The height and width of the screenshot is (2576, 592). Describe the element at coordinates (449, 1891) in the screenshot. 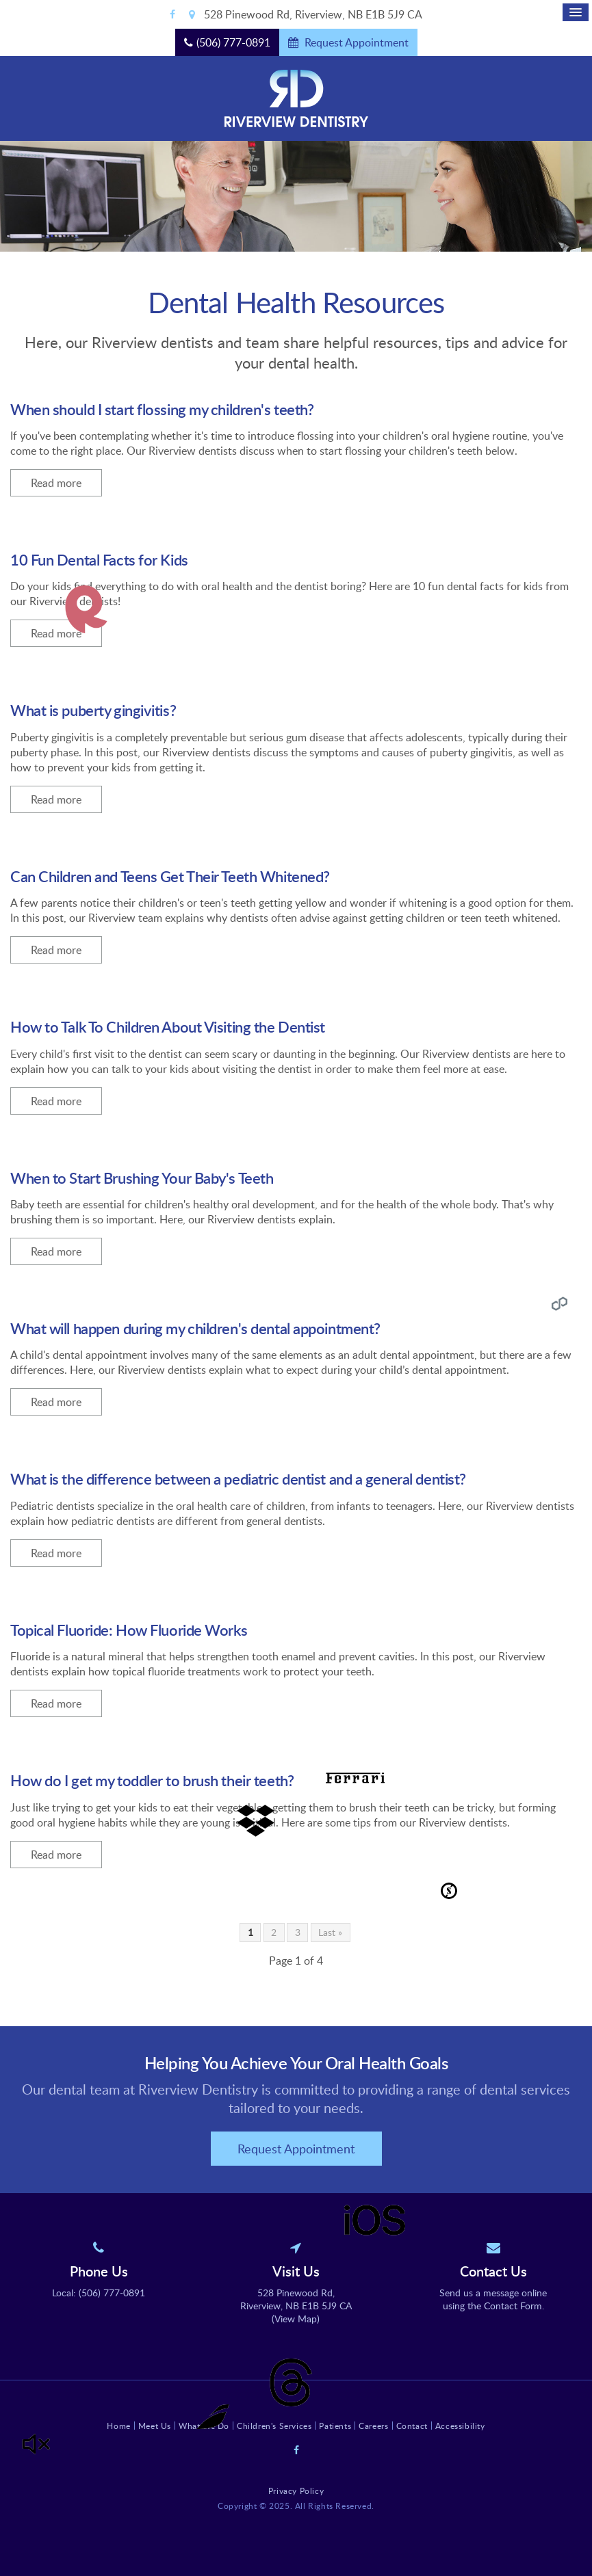

I see `visit the StopStalk competitive programming platform` at that location.